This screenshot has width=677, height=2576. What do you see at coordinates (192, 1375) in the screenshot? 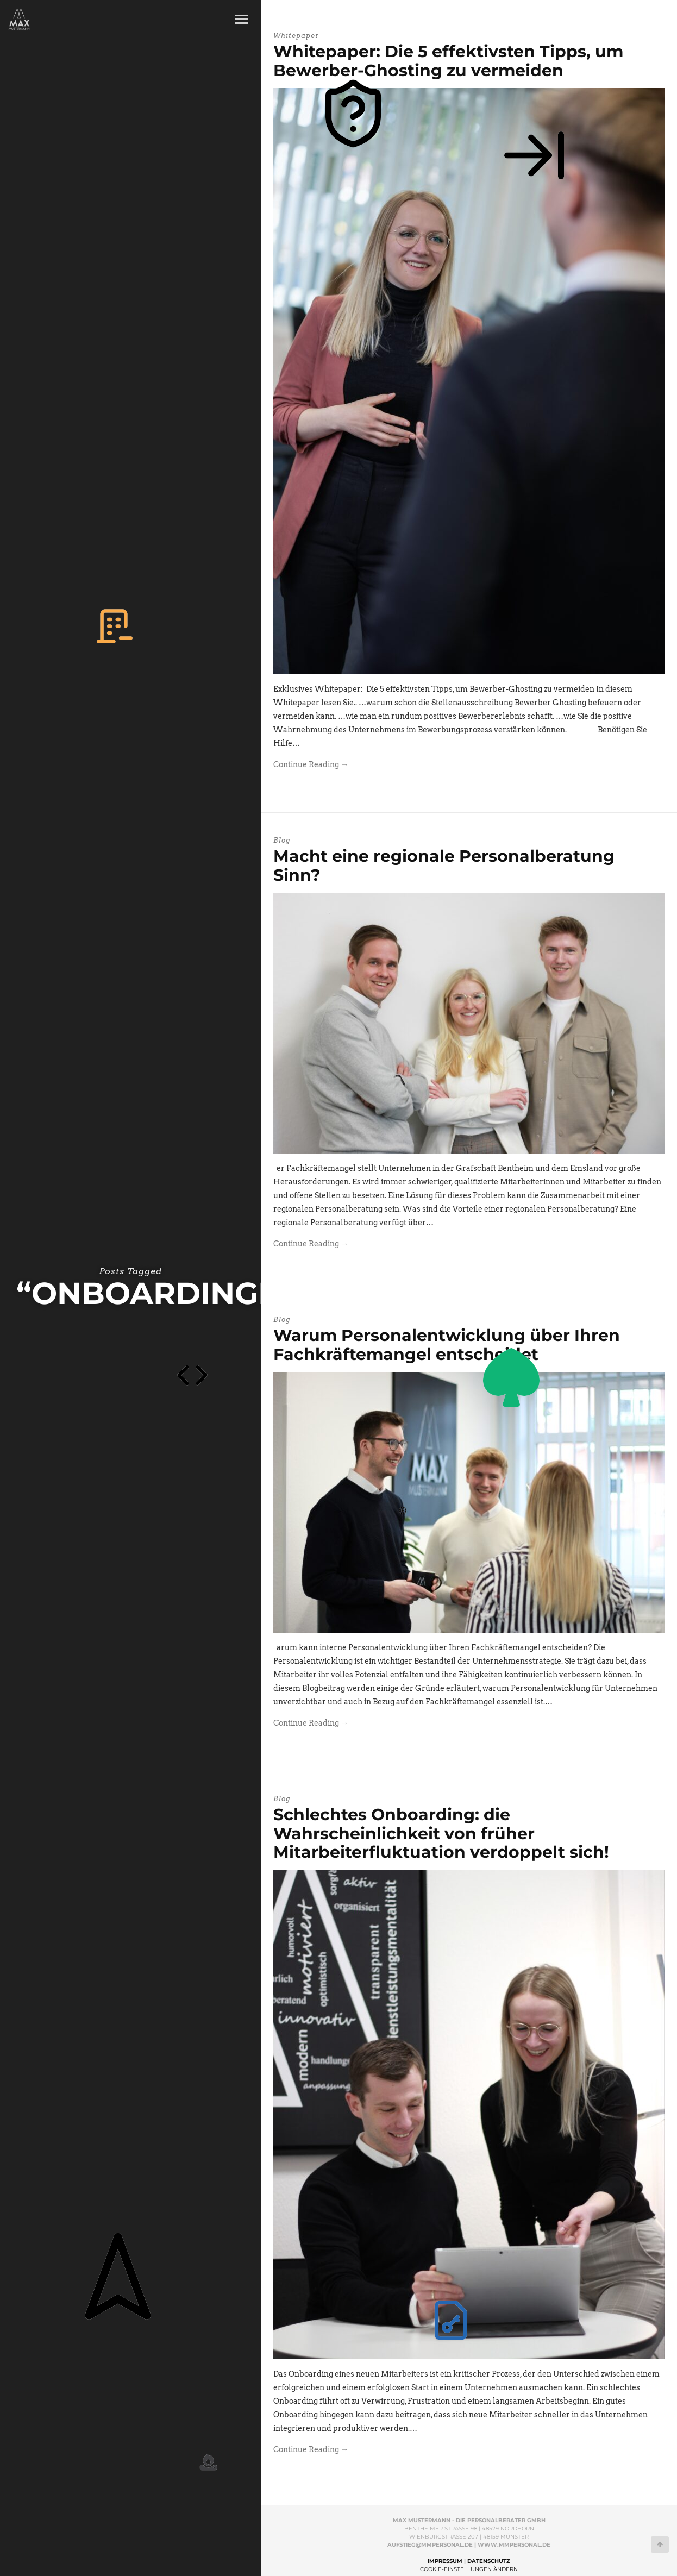
I see `expand or resize content horizontally` at bounding box center [192, 1375].